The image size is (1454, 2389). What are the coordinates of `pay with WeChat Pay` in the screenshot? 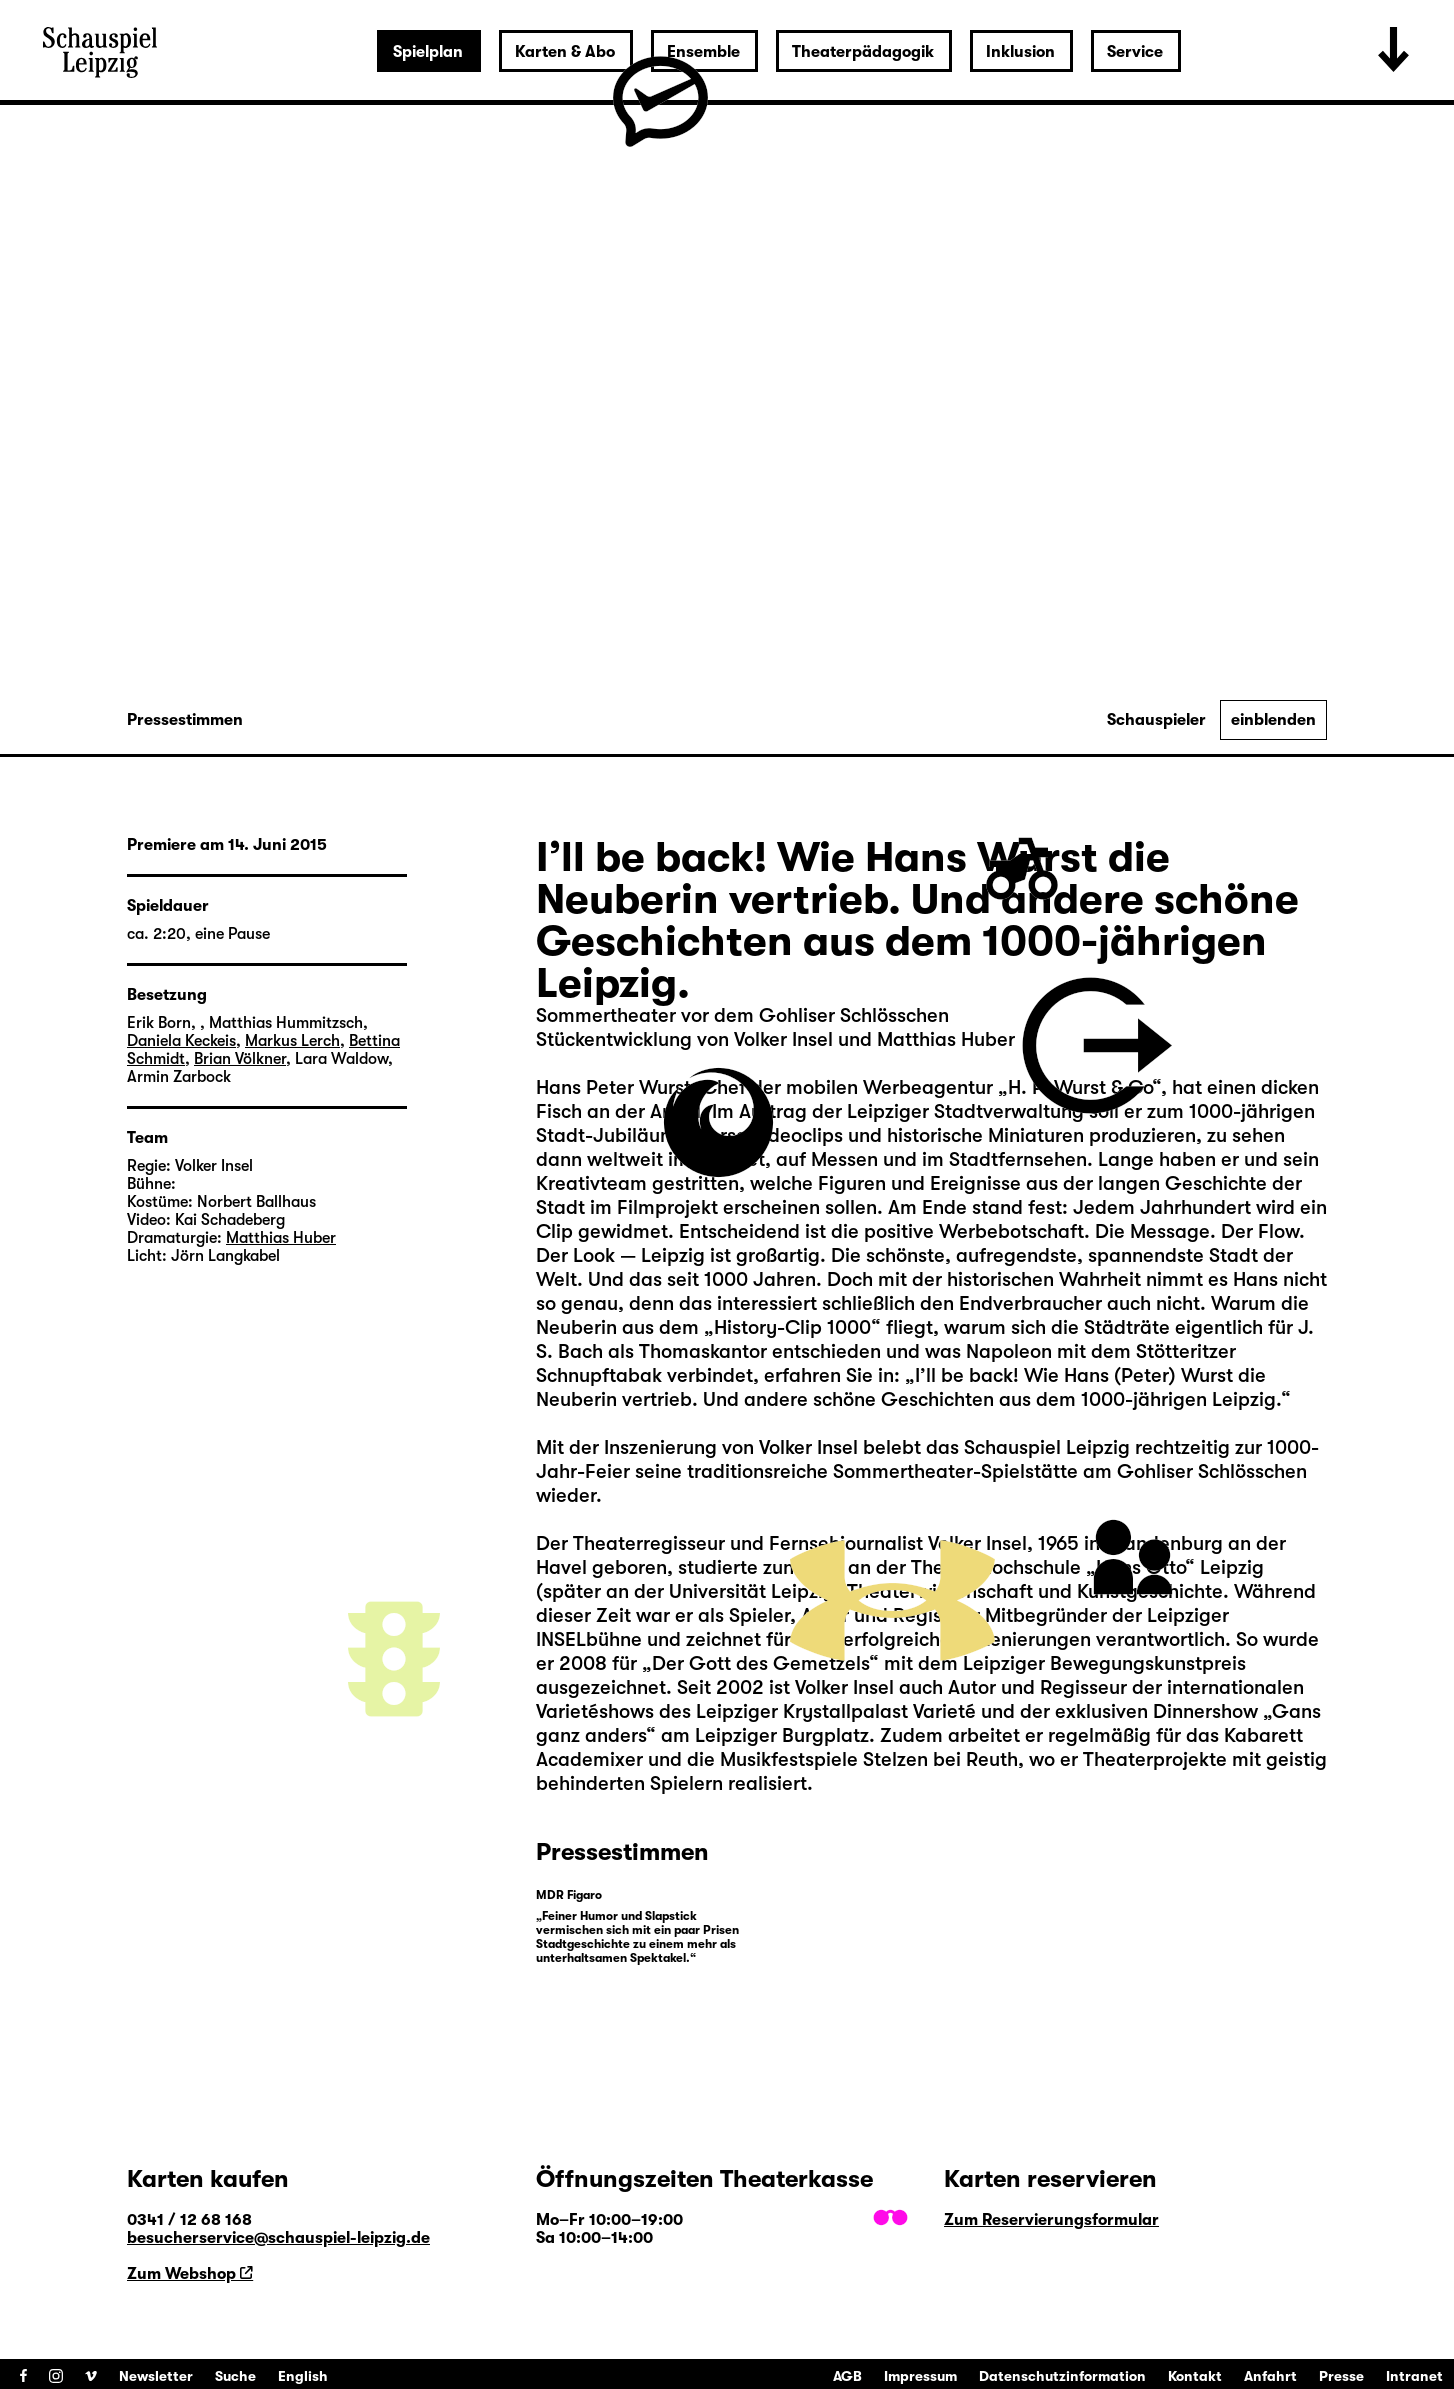 It's located at (660, 98).